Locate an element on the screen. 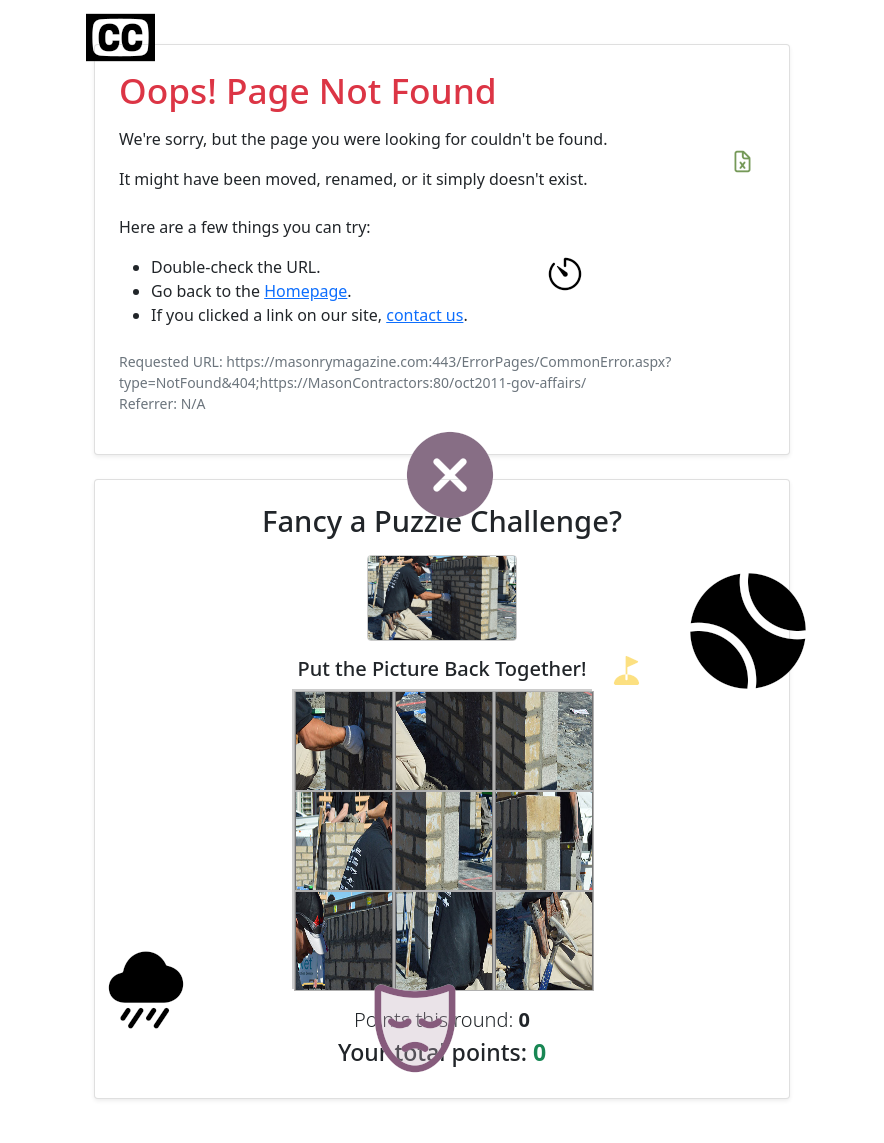 Image resolution: width=884 pixels, height=1143 pixels. access tennis or sports-related features is located at coordinates (748, 631).